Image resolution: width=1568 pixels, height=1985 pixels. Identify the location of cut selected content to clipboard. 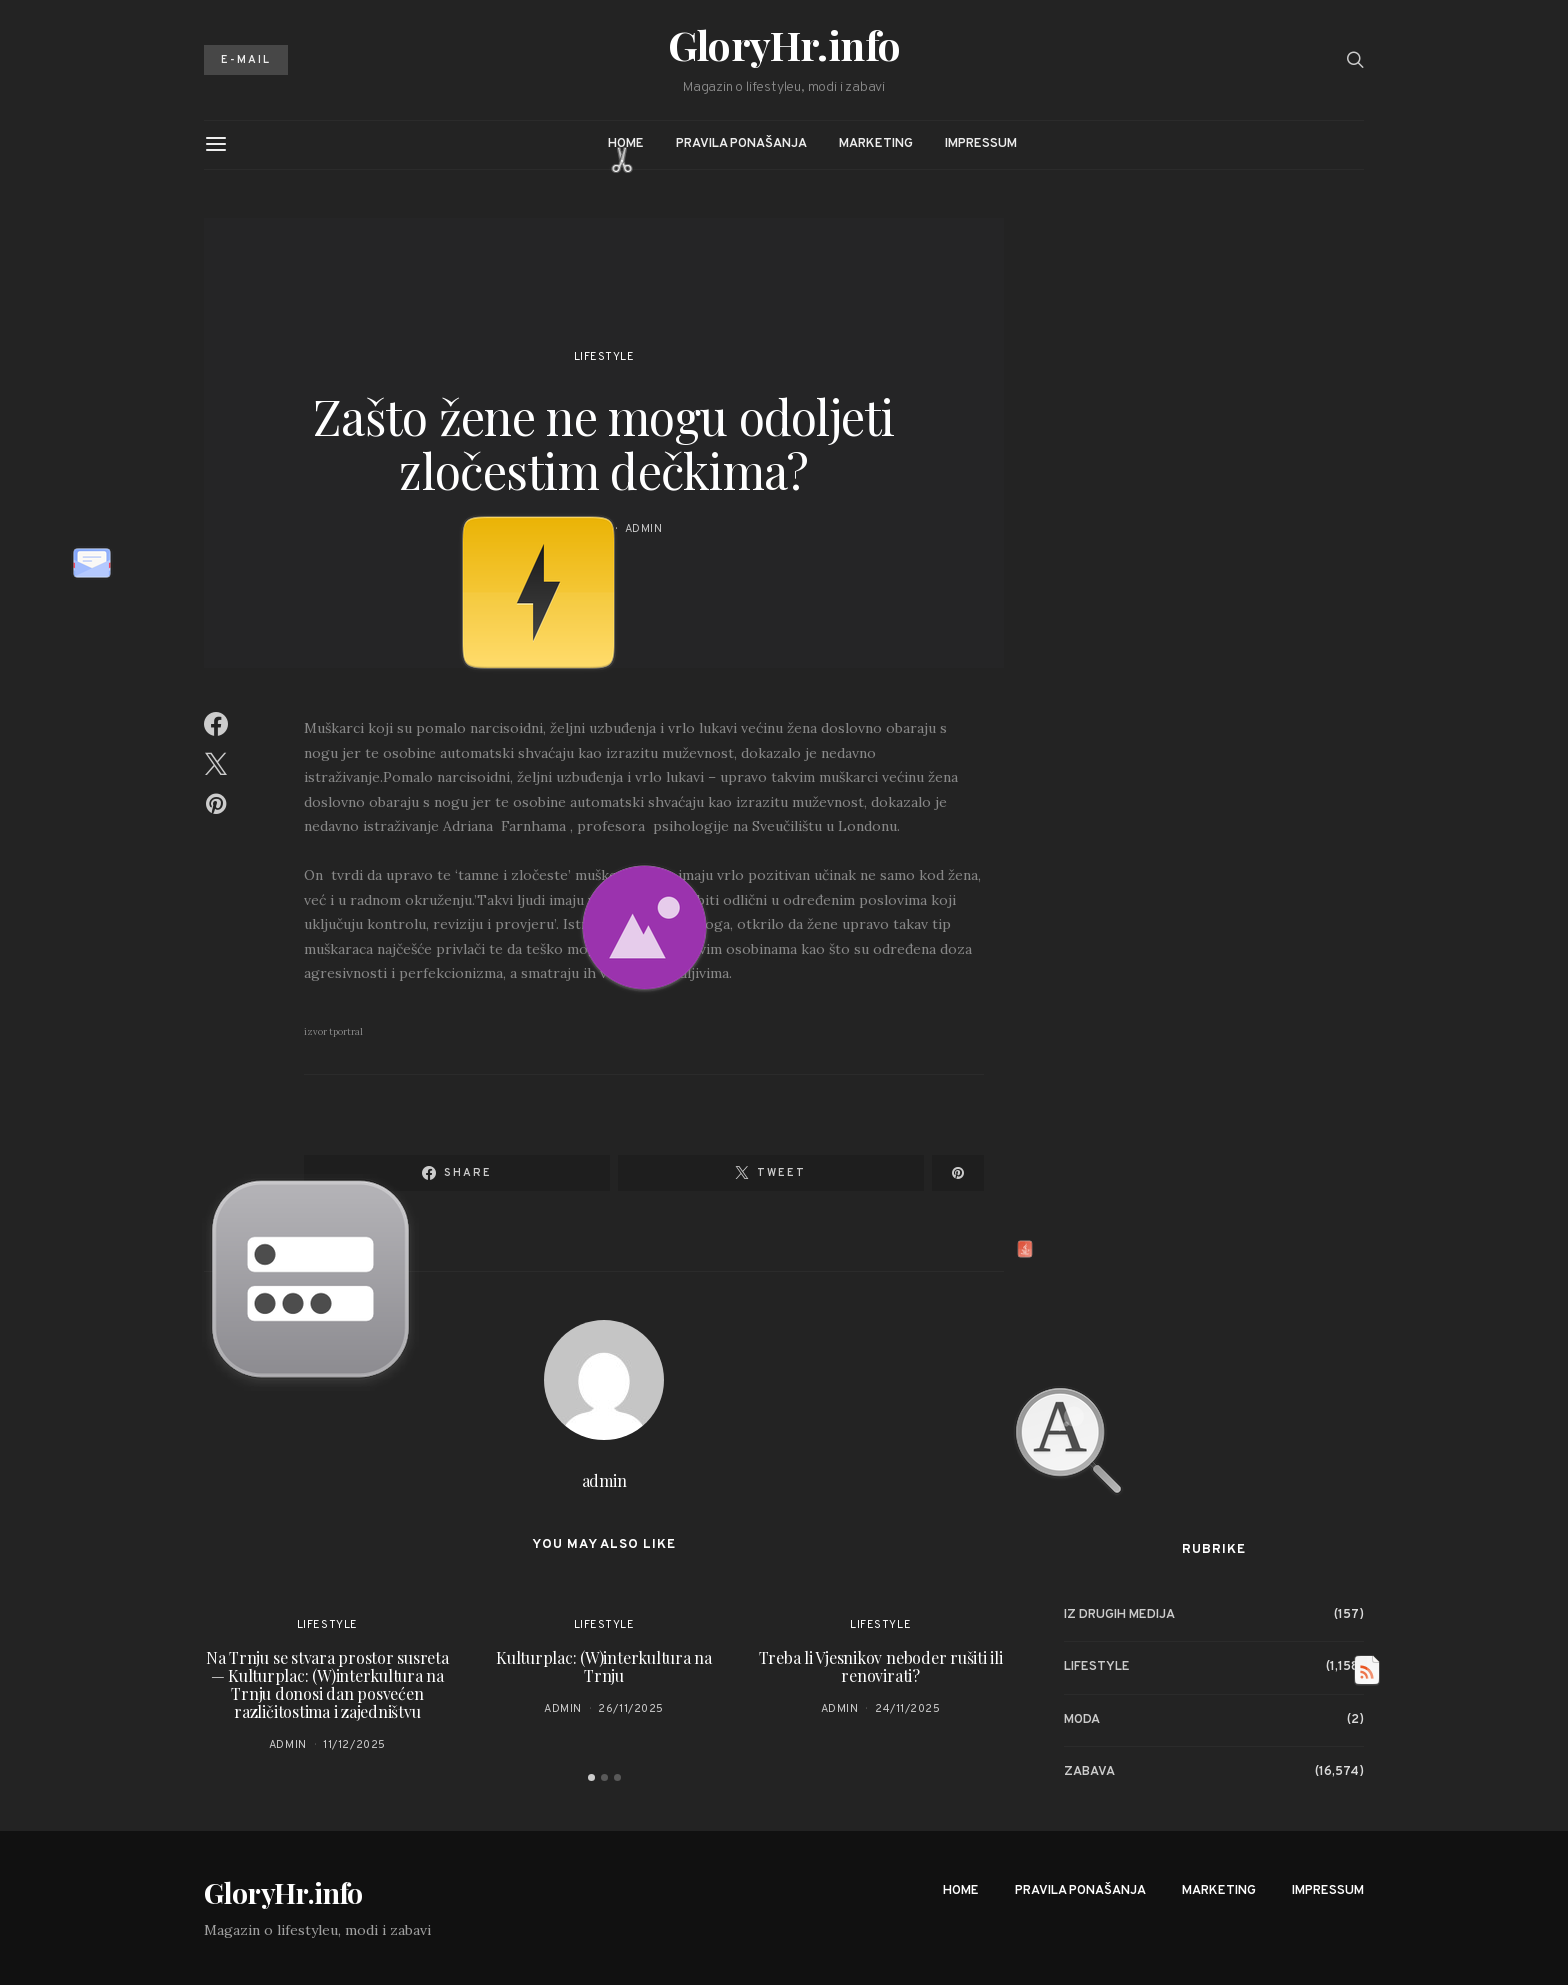
(622, 160).